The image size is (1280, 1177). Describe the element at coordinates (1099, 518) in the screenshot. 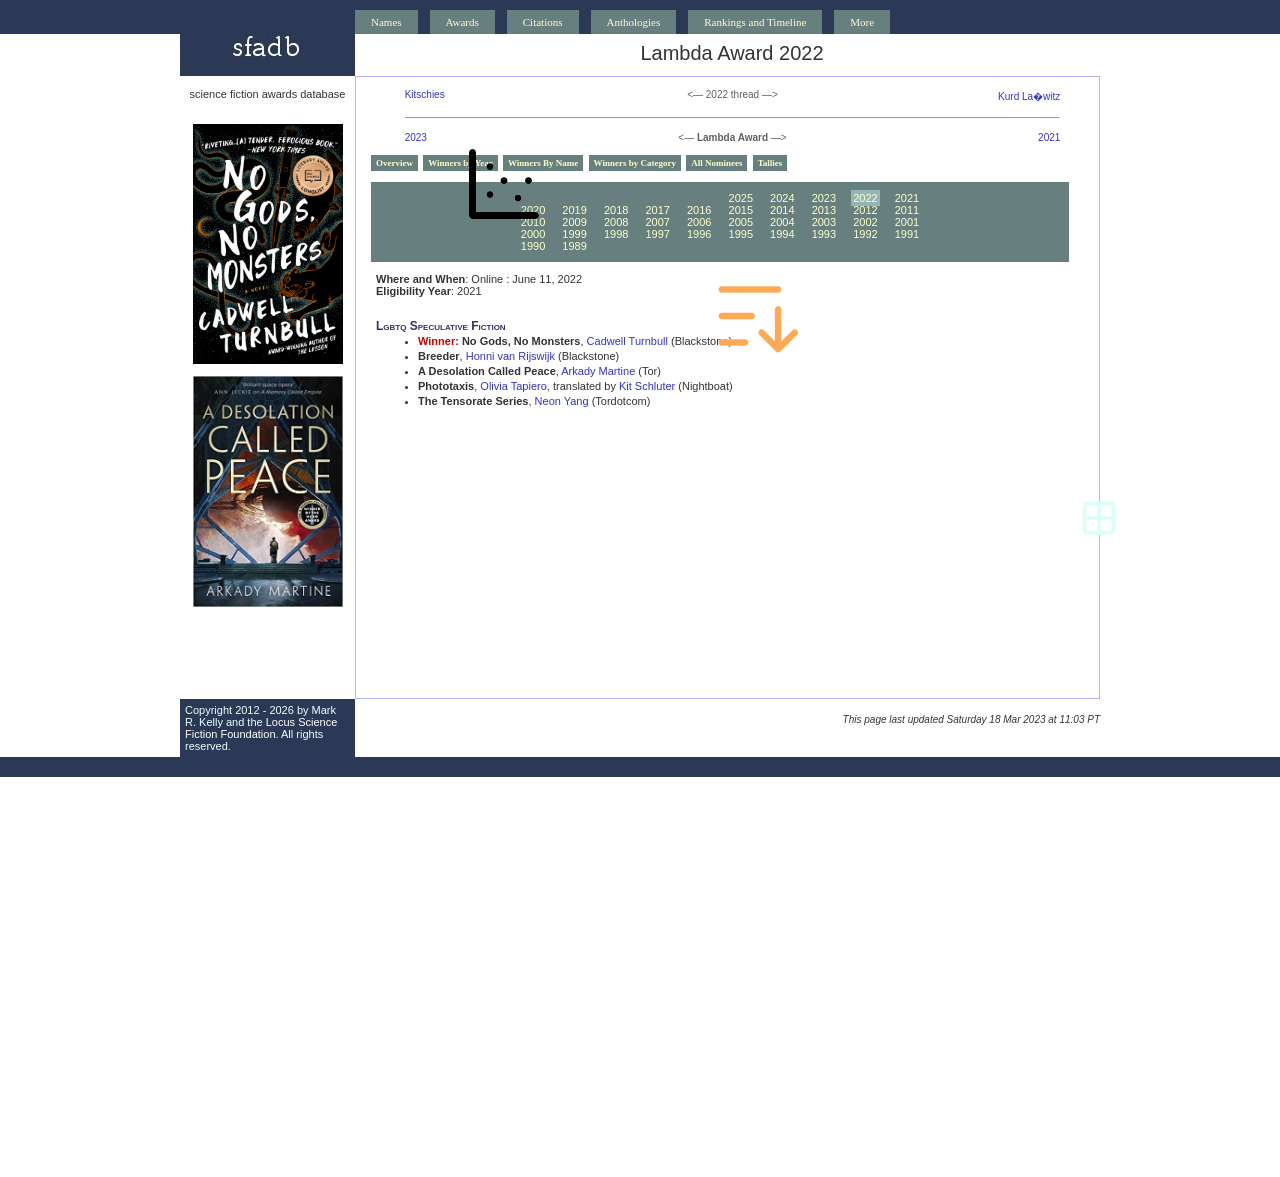

I see `apply borders to all cells in a table or grid` at that location.